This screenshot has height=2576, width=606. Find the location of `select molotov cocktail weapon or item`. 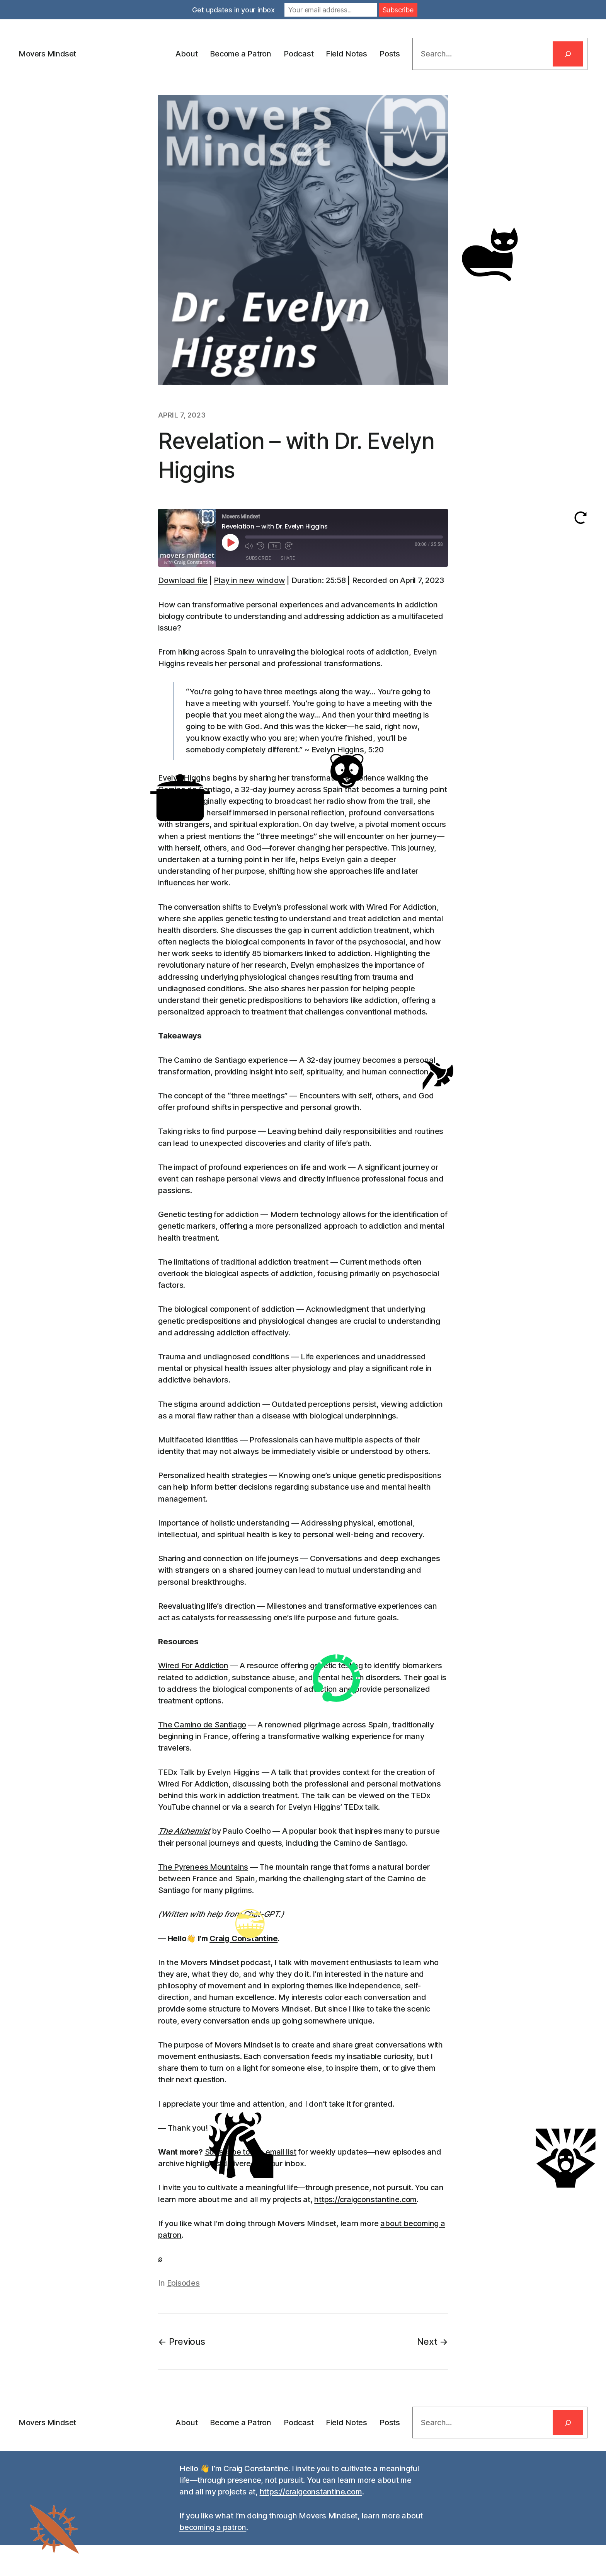

select molotov cocktail weapon or item is located at coordinates (240, 2145).